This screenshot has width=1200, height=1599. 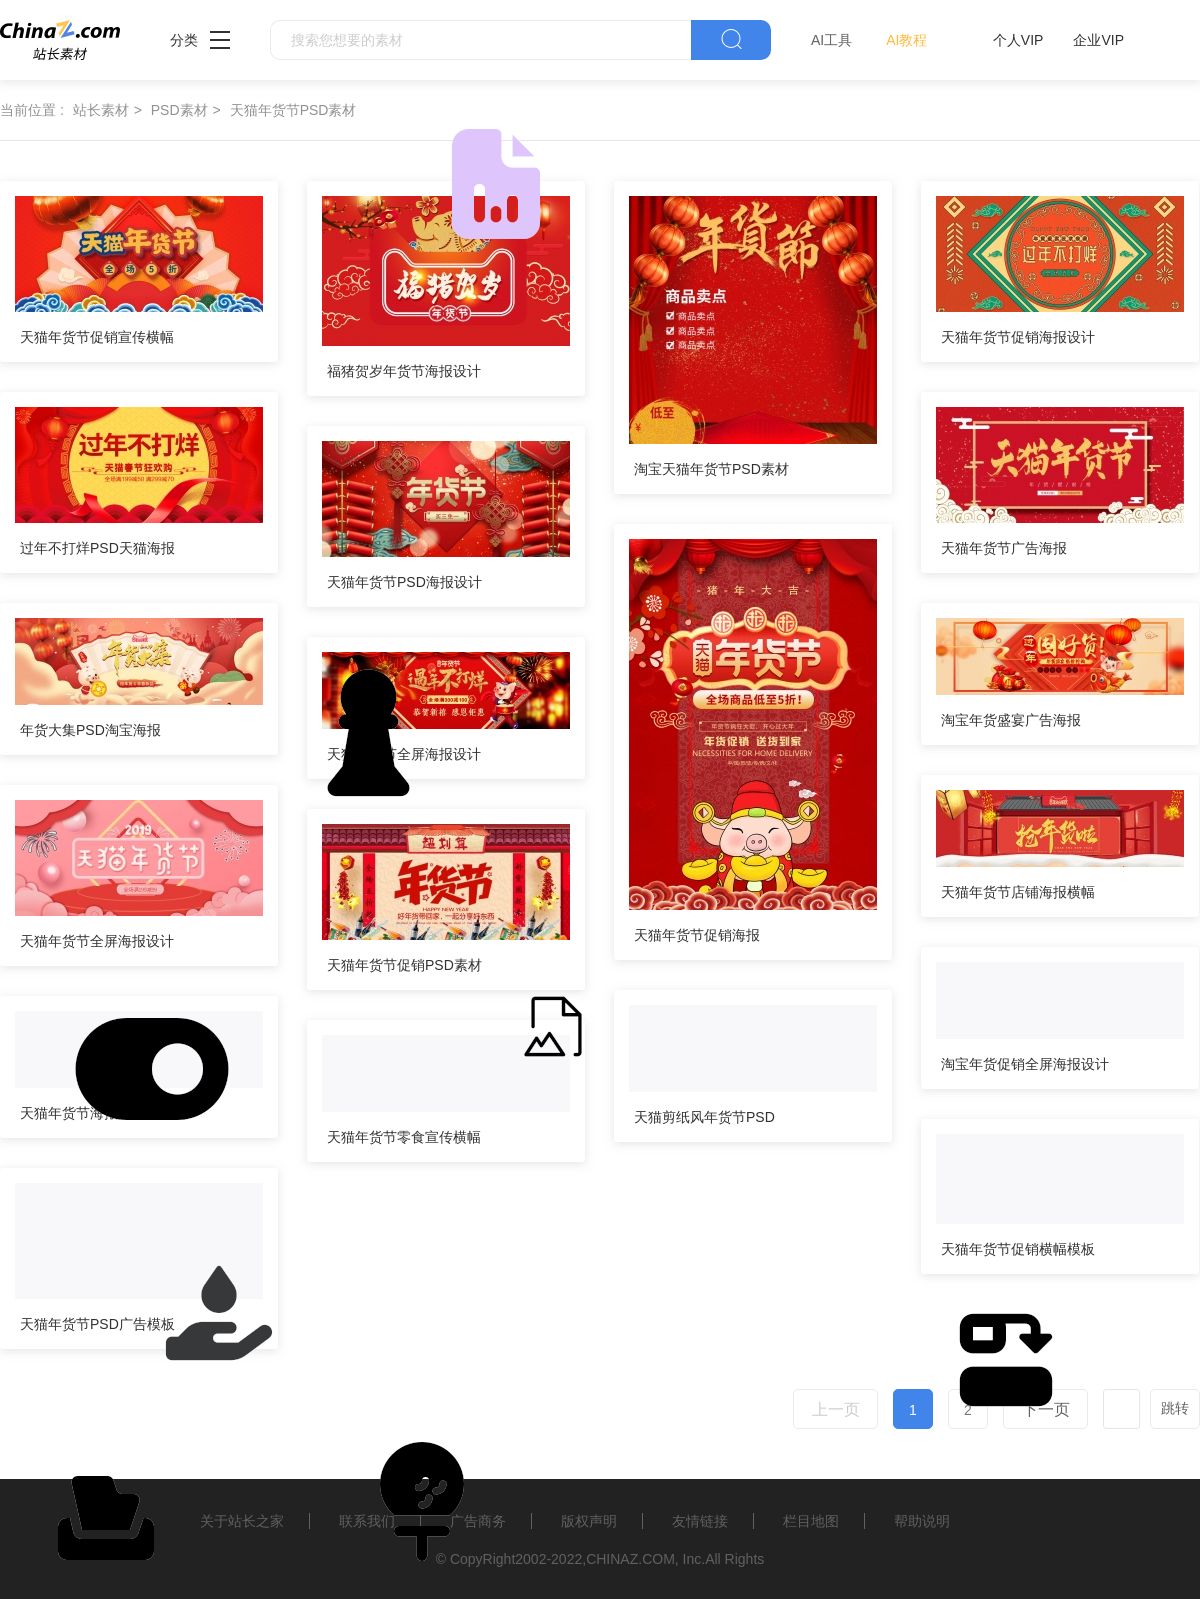 What do you see at coordinates (152, 1069) in the screenshot?
I see `toggle switch in the on/enabled position` at bounding box center [152, 1069].